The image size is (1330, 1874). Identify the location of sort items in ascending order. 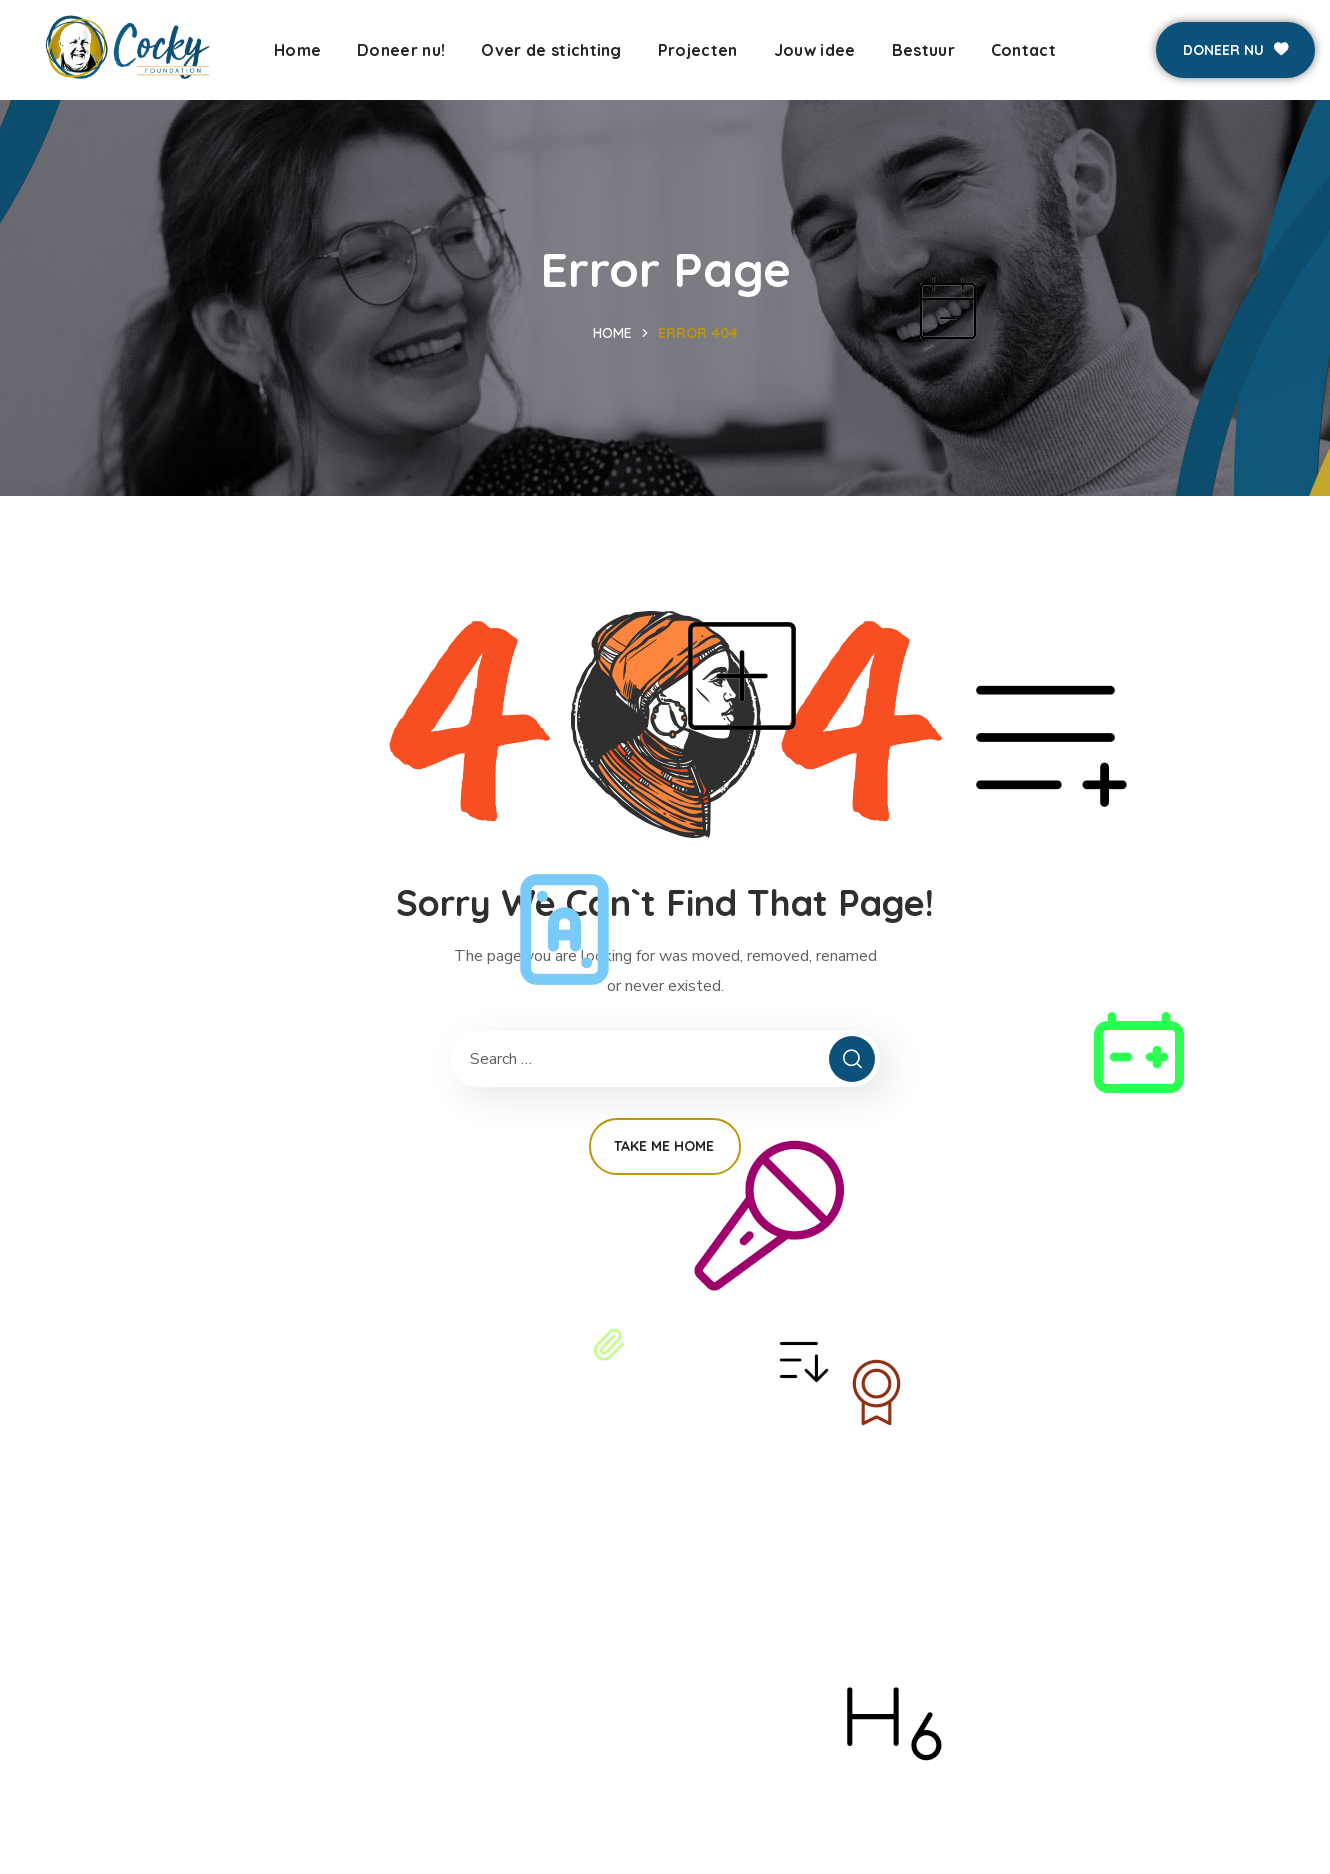
(802, 1360).